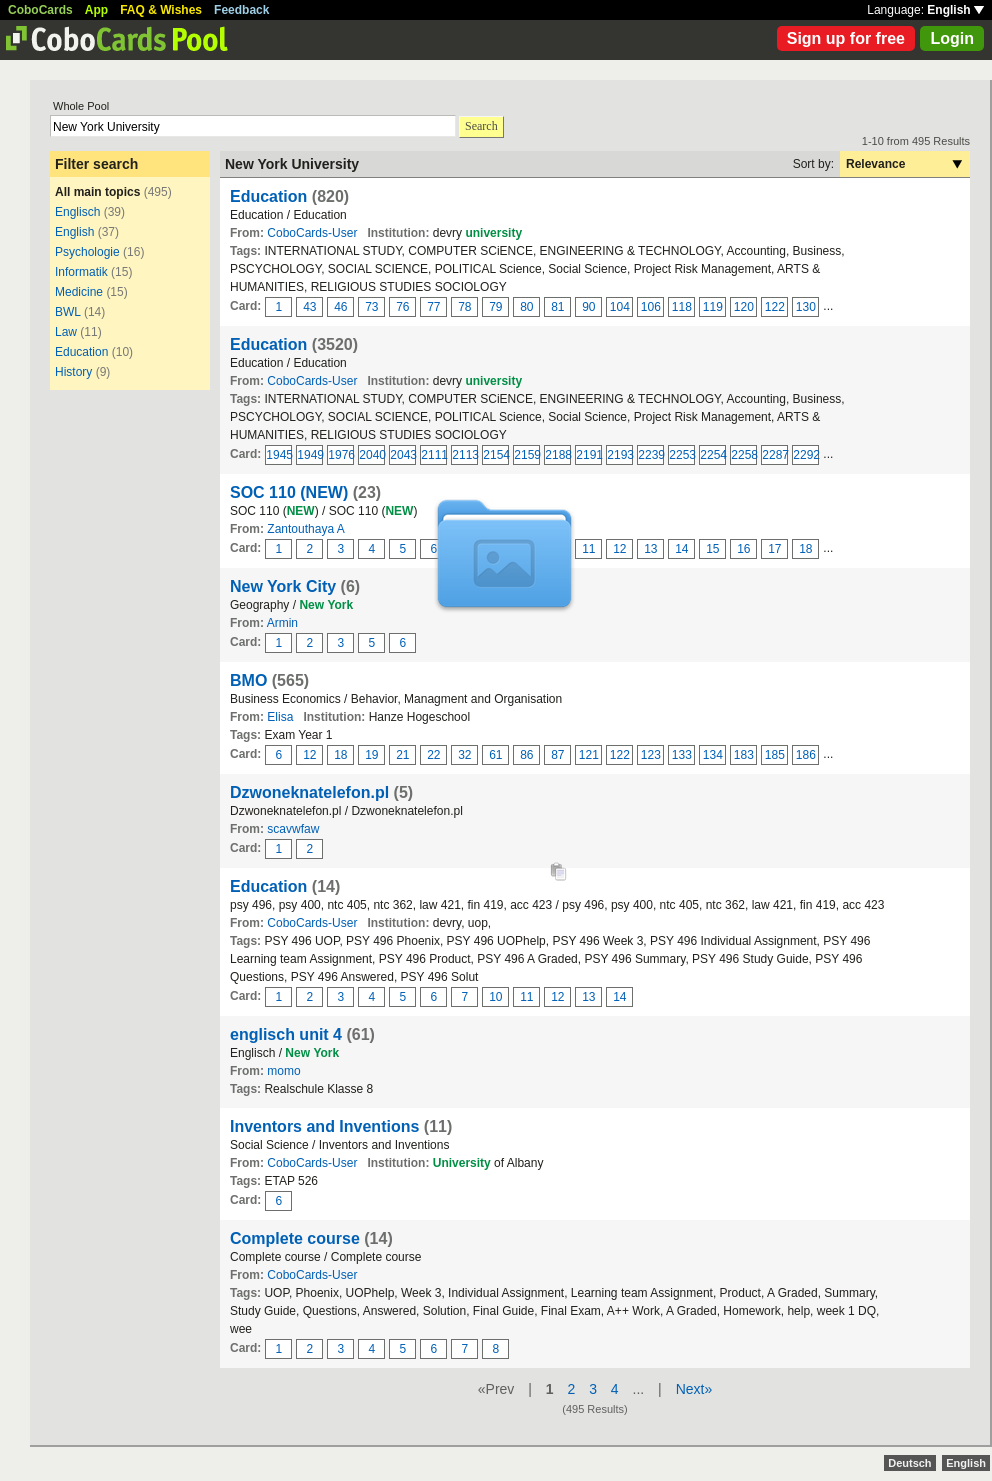 This screenshot has width=992, height=1481. Describe the element at coordinates (504, 553) in the screenshot. I see `open your pictures folder` at that location.